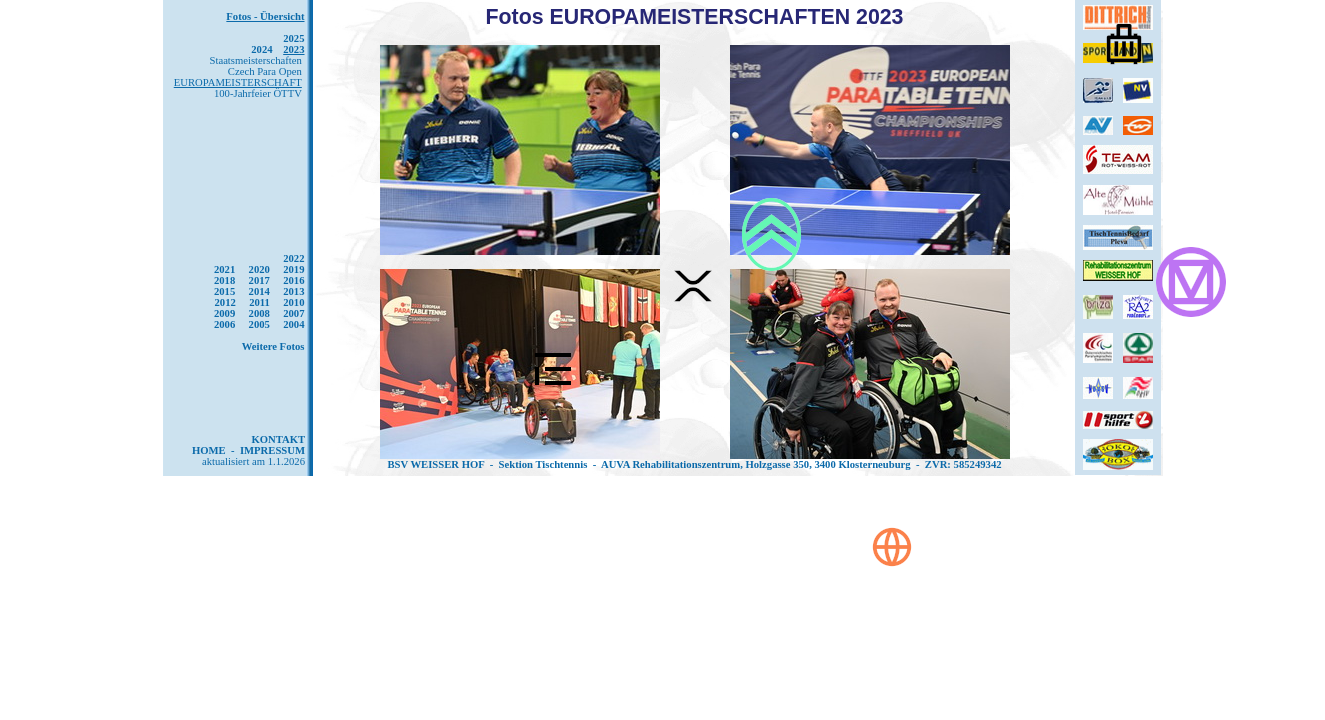  I want to click on insert a block quote, so click(553, 369).